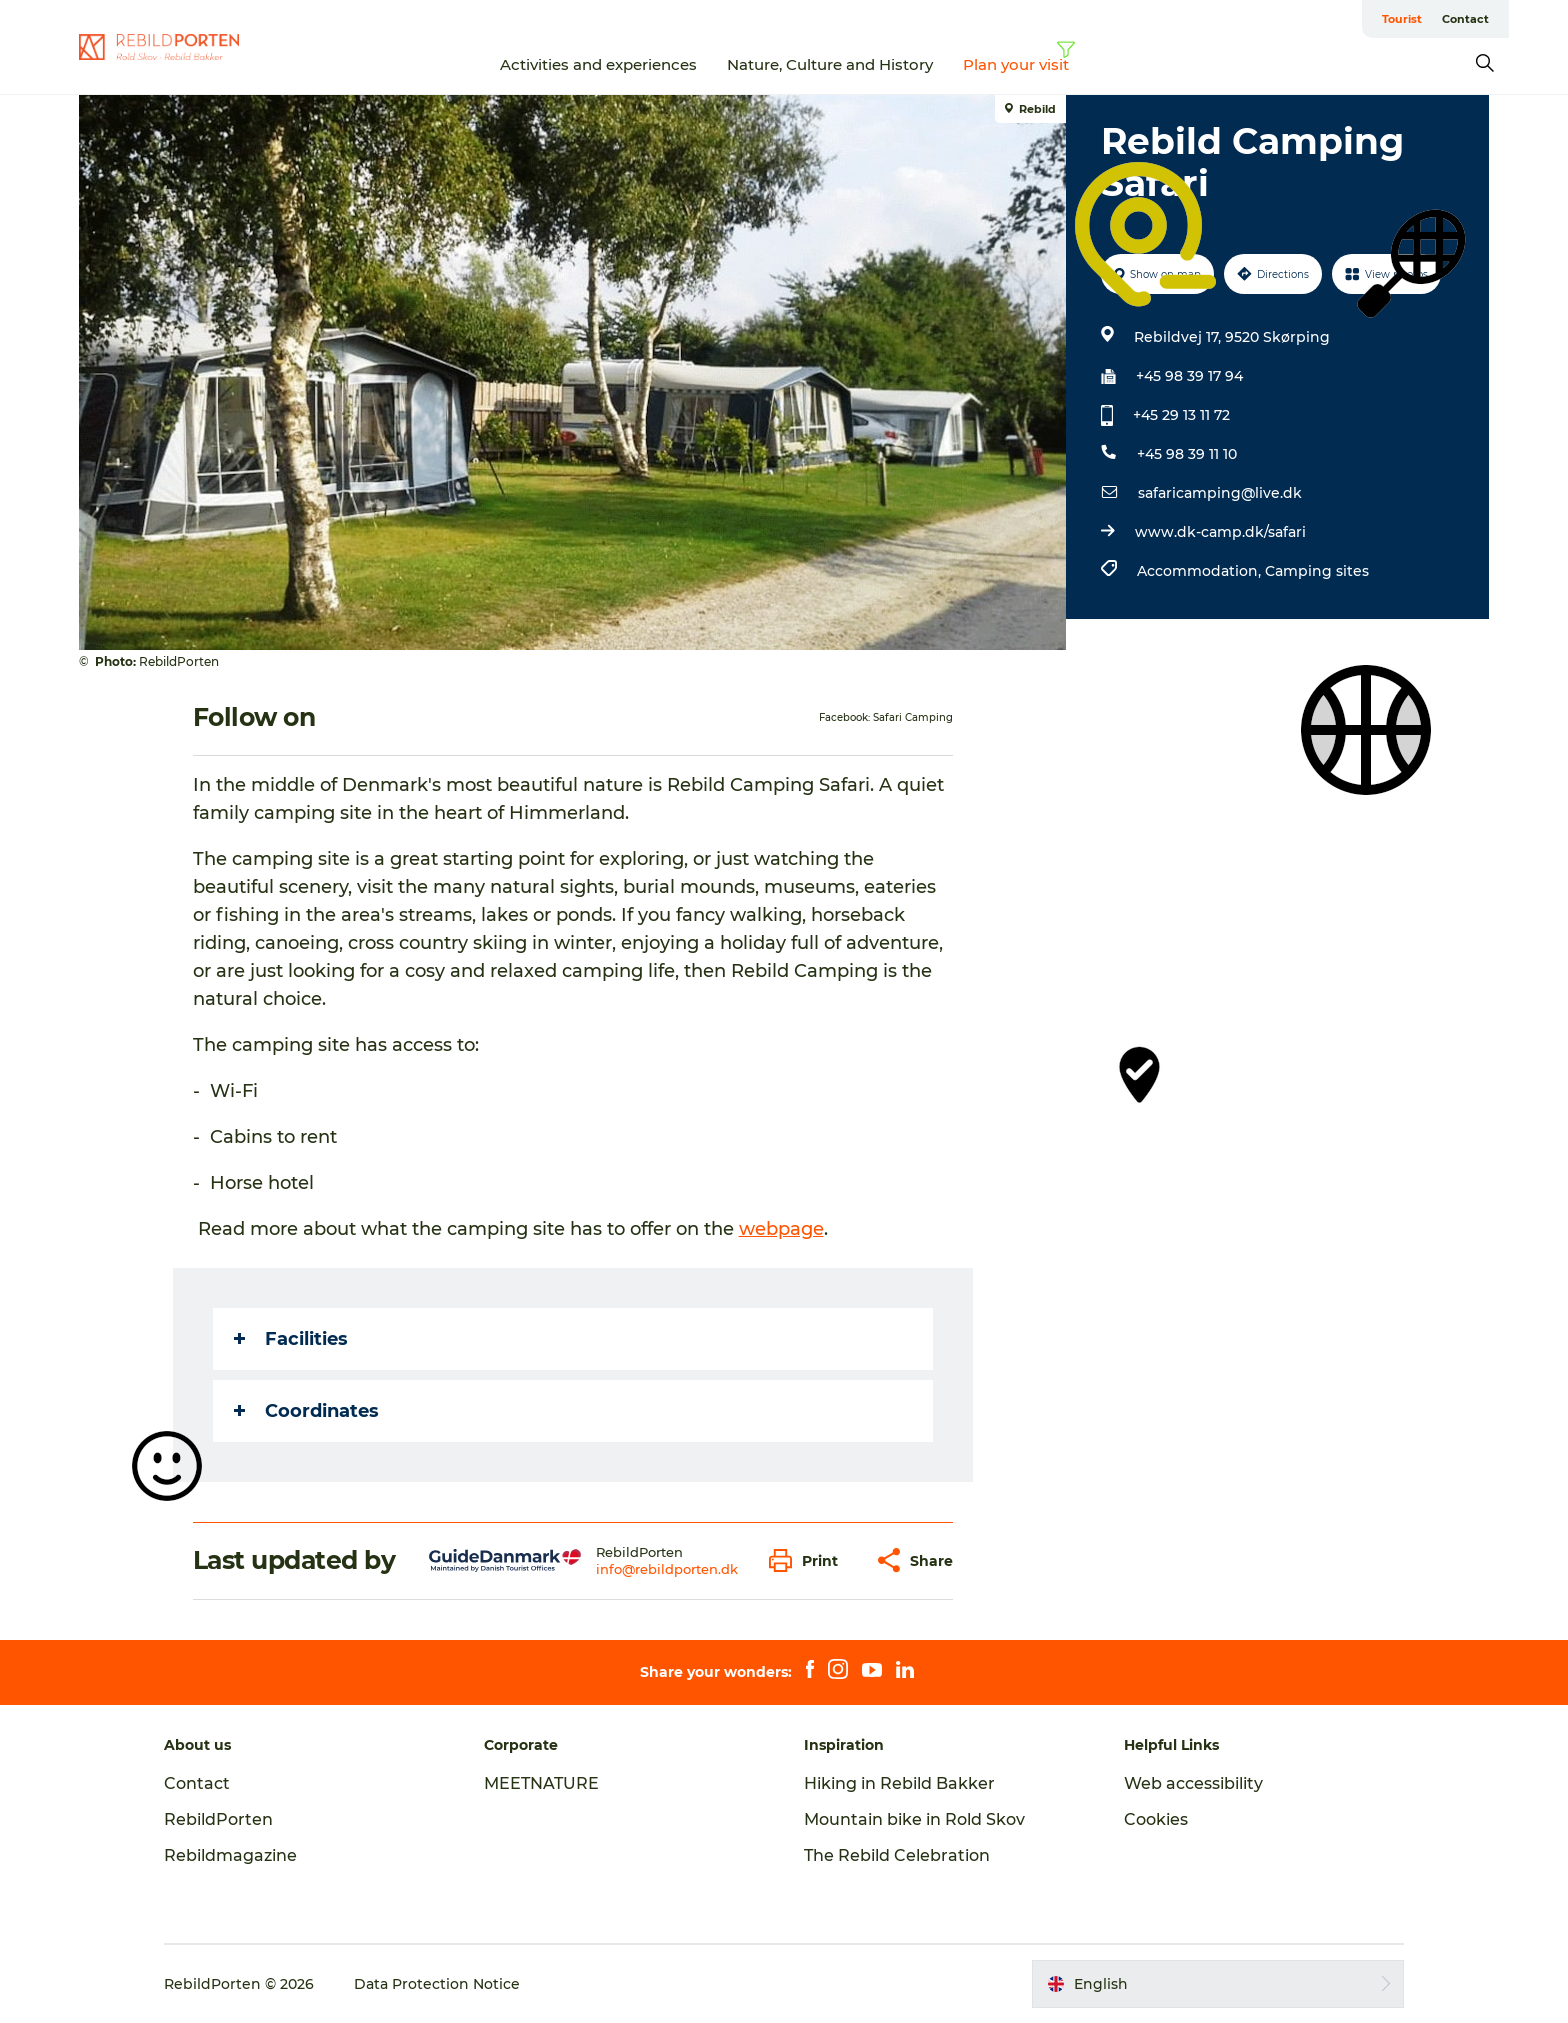 This screenshot has height=2023, width=1568. I want to click on confirm or select a location, so click(1139, 1075).